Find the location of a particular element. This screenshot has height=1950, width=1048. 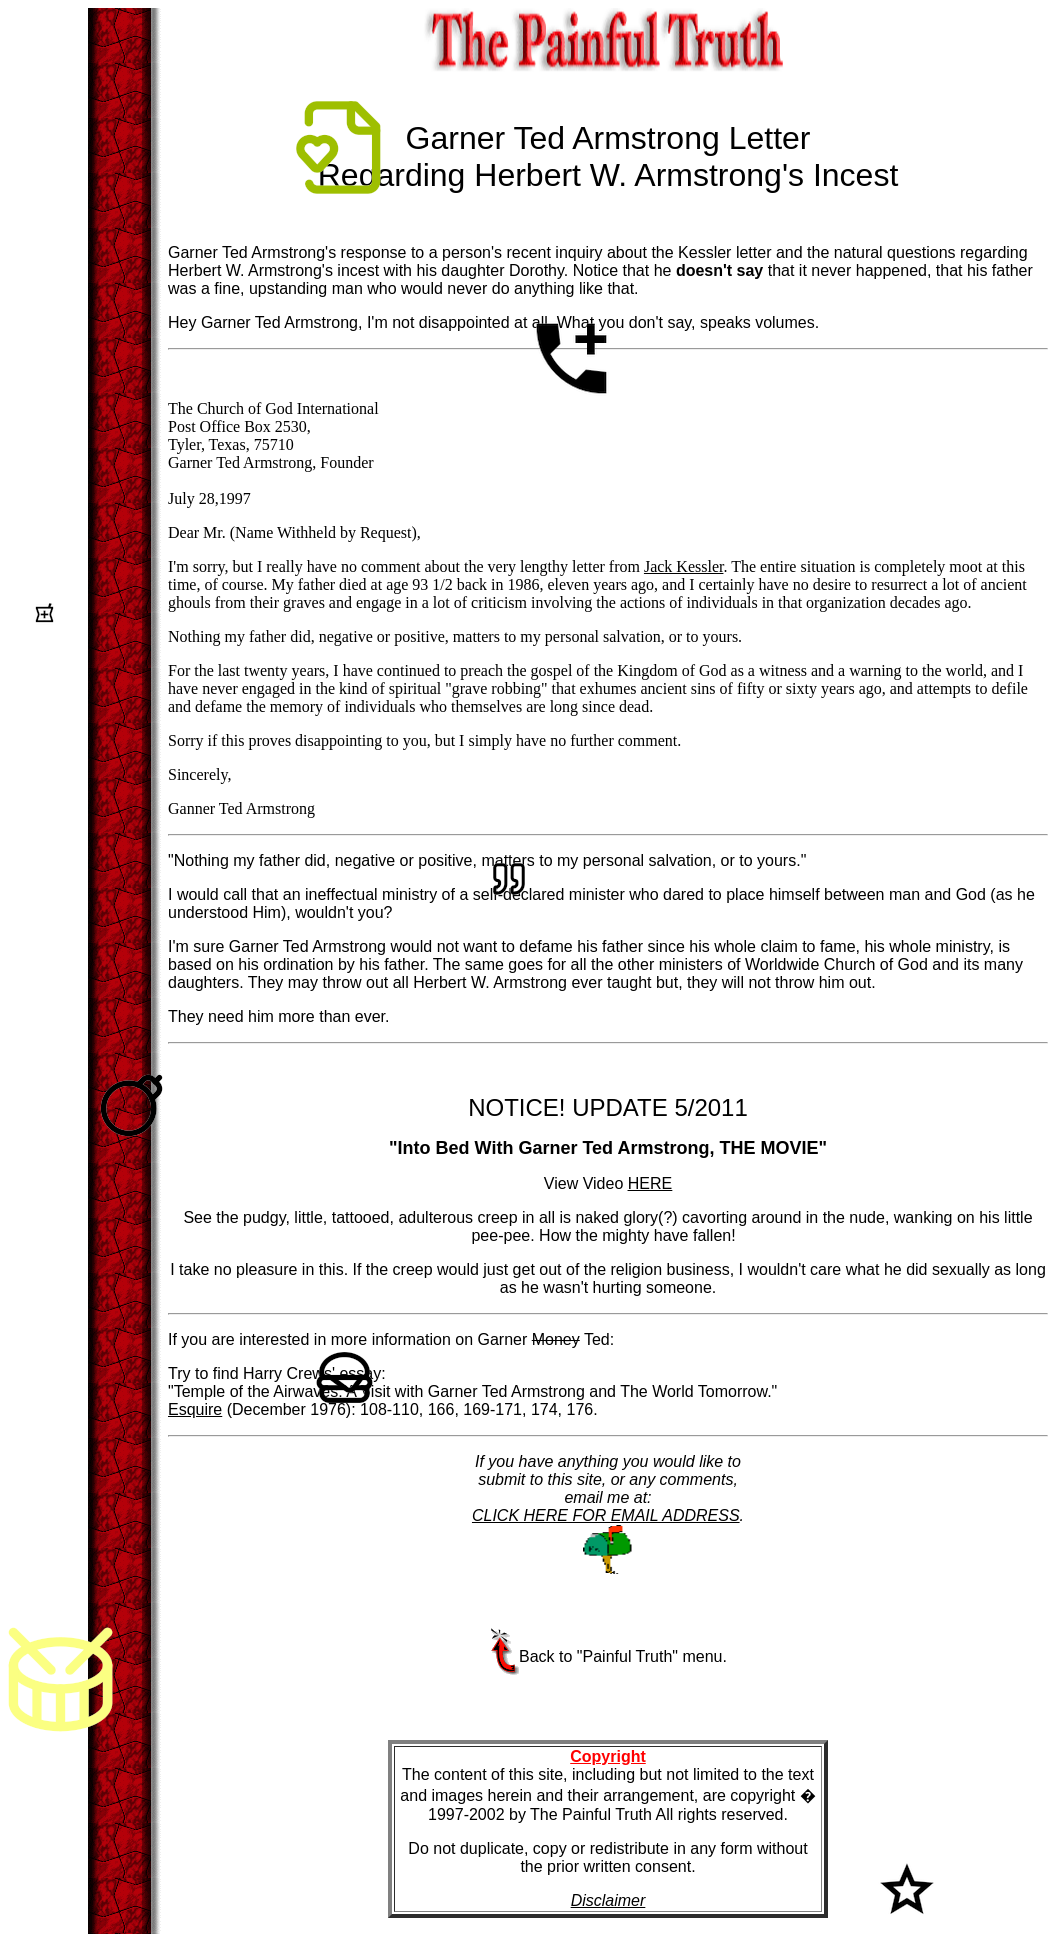

find nearby pharmacies is located at coordinates (44, 613).